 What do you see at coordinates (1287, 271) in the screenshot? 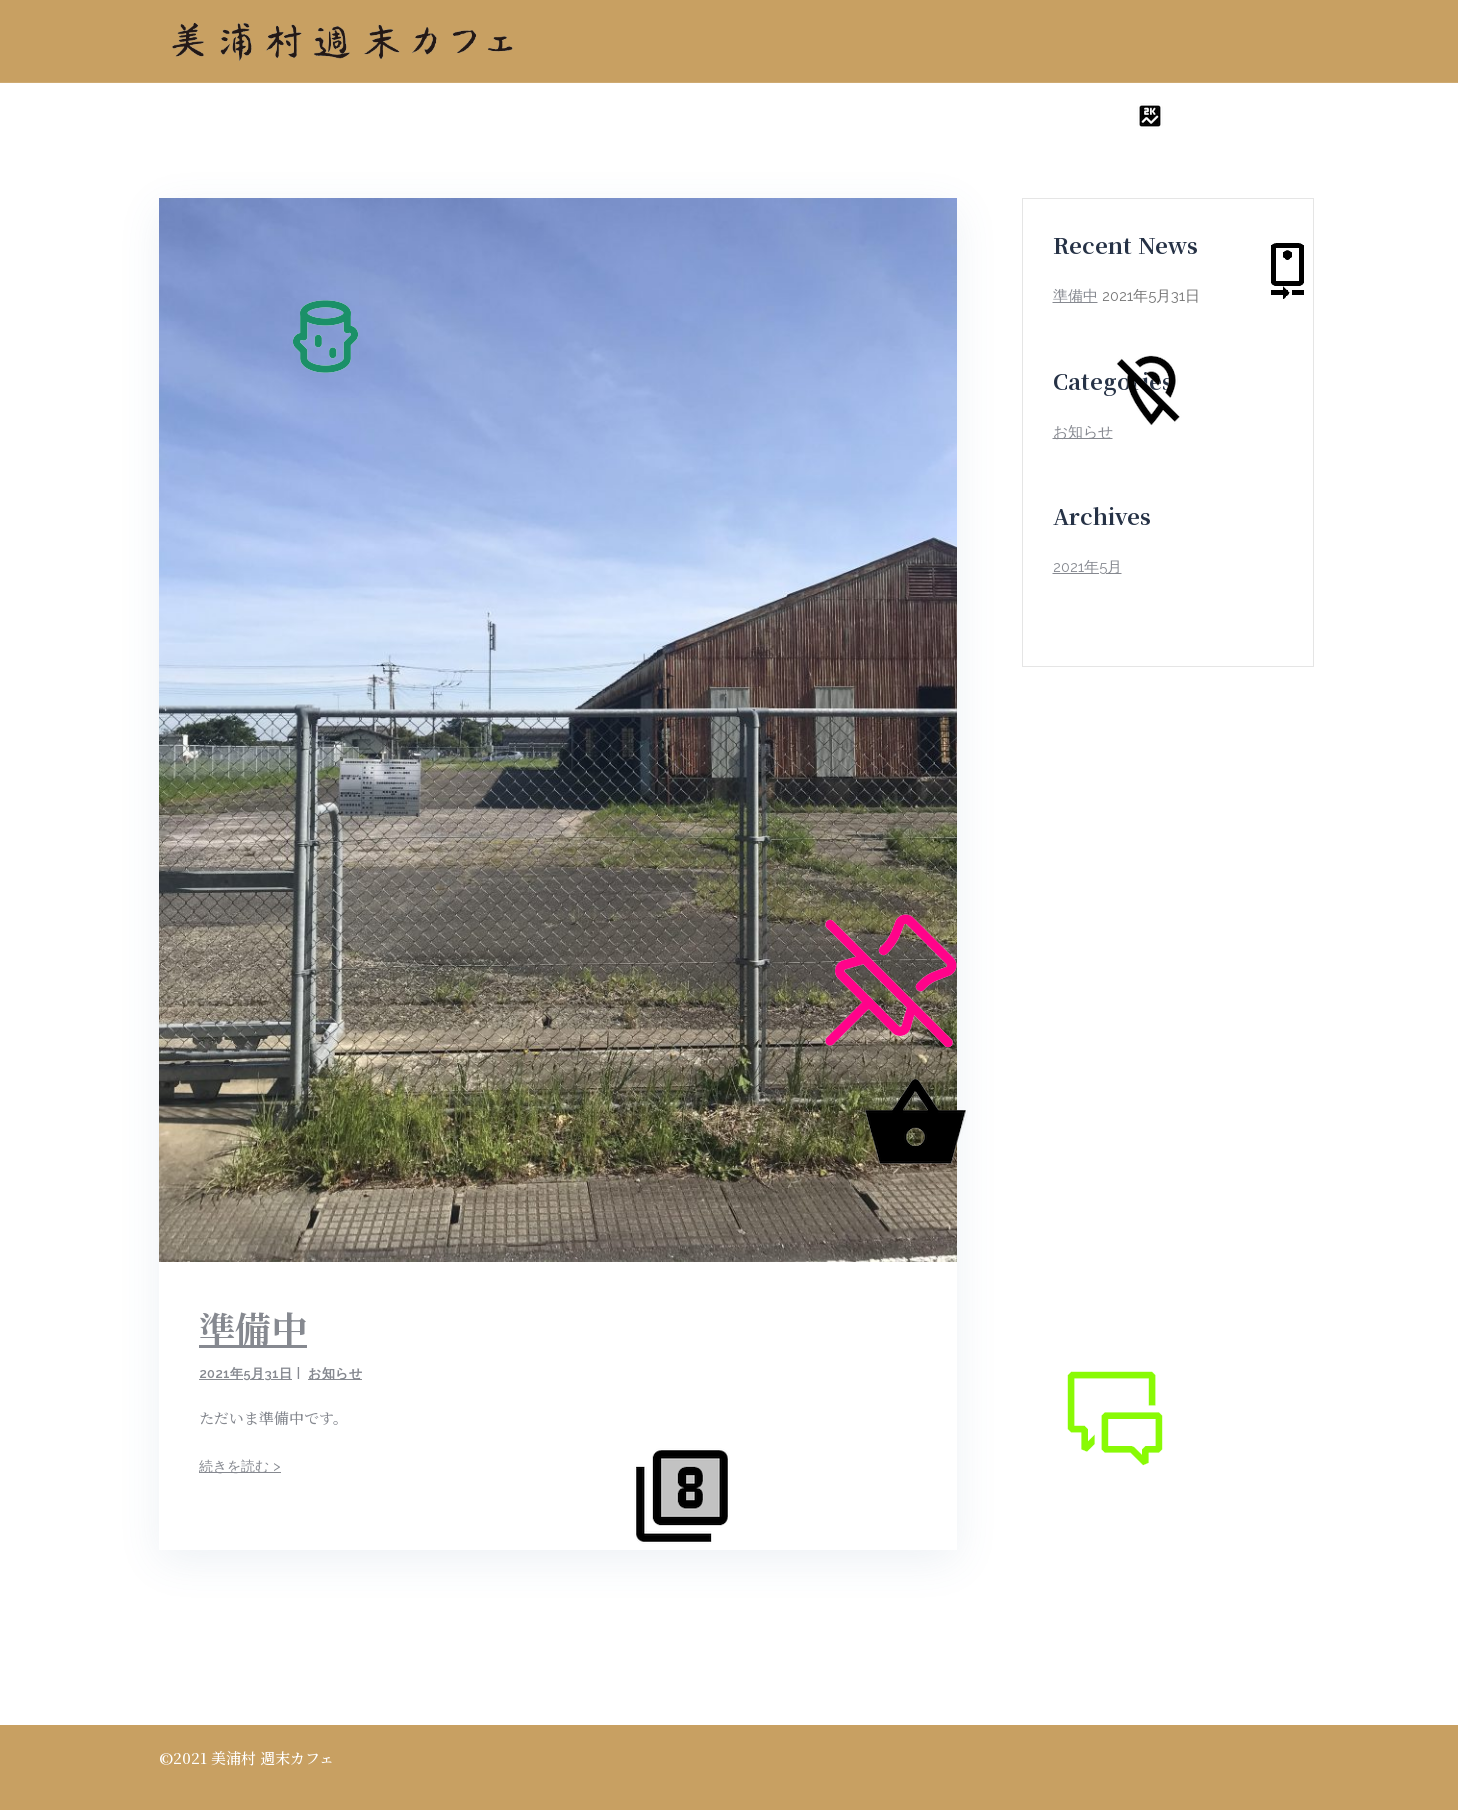
I see `switch to rear camera` at bounding box center [1287, 271].